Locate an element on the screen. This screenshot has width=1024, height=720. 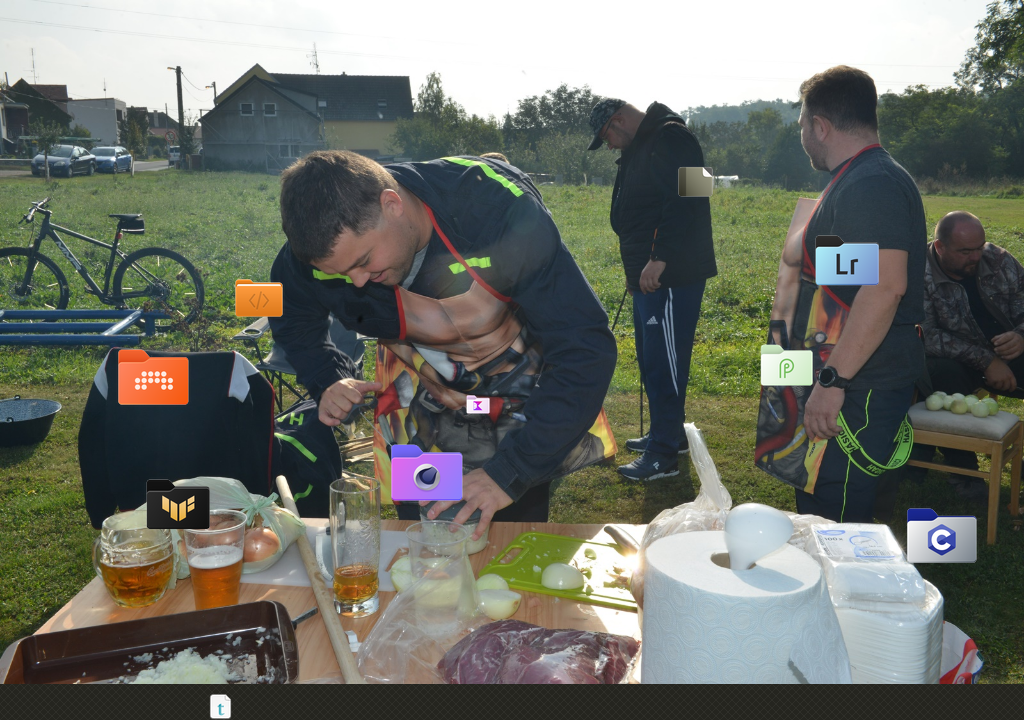
open folder containing C programming files is located at coordinates (941, 537).